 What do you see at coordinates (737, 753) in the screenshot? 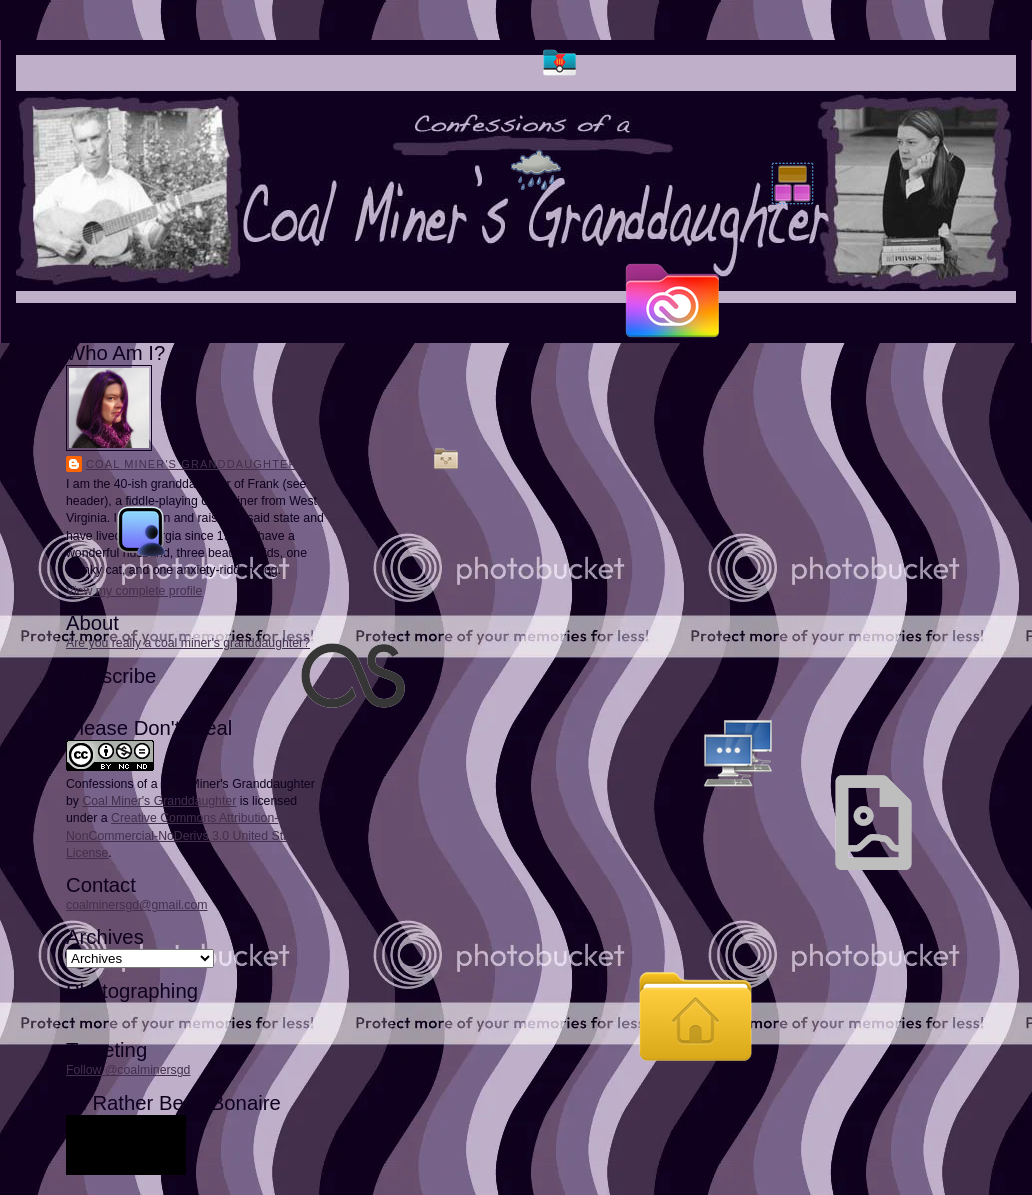
I see `indicates data is being transmitted over the network` at bounding box center [737, 753].